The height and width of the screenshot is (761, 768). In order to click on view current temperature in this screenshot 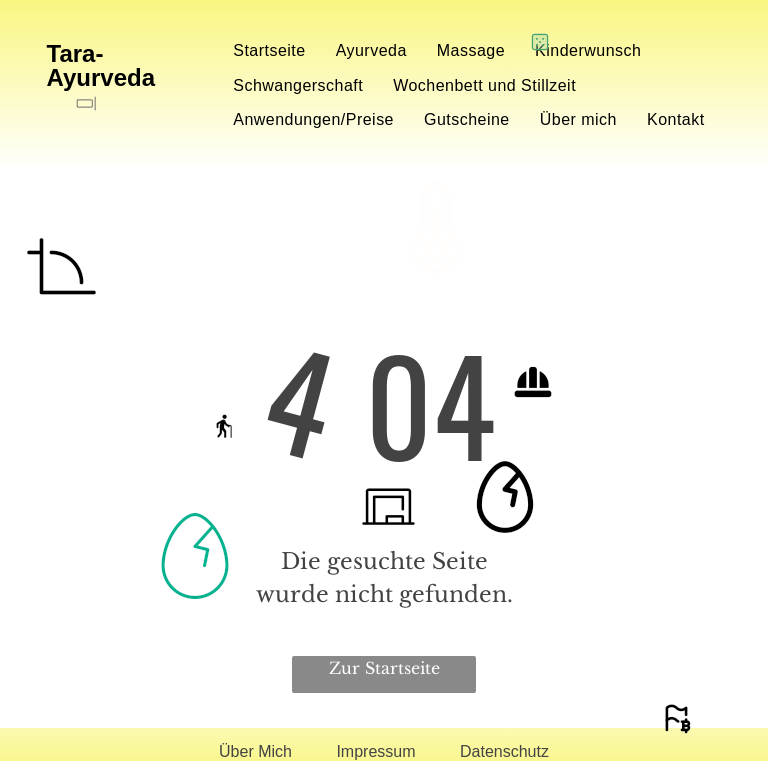, I will do `click(436, 227)`.